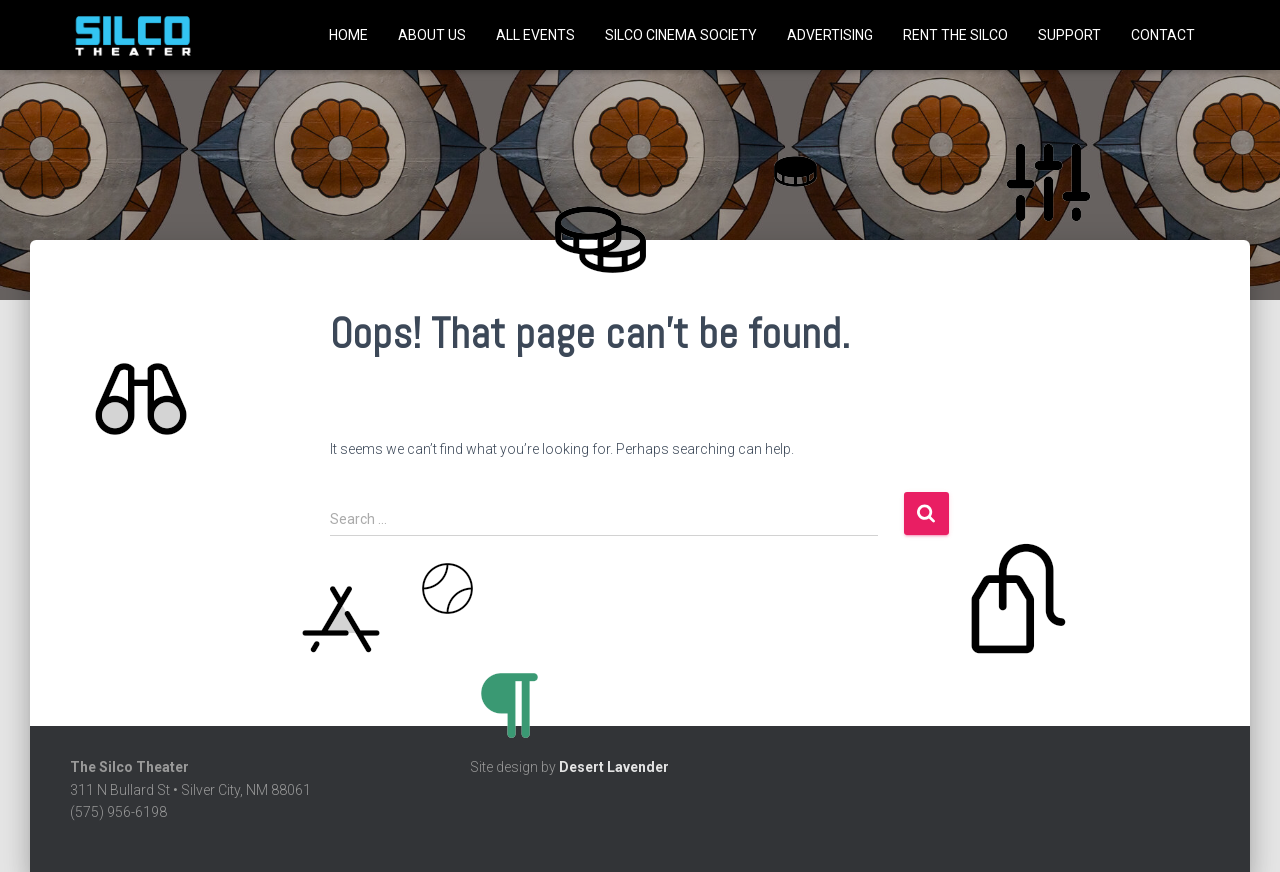  Describe the element at coordinates (341, 622) in the screenshot. I see `open the app store` at that location.